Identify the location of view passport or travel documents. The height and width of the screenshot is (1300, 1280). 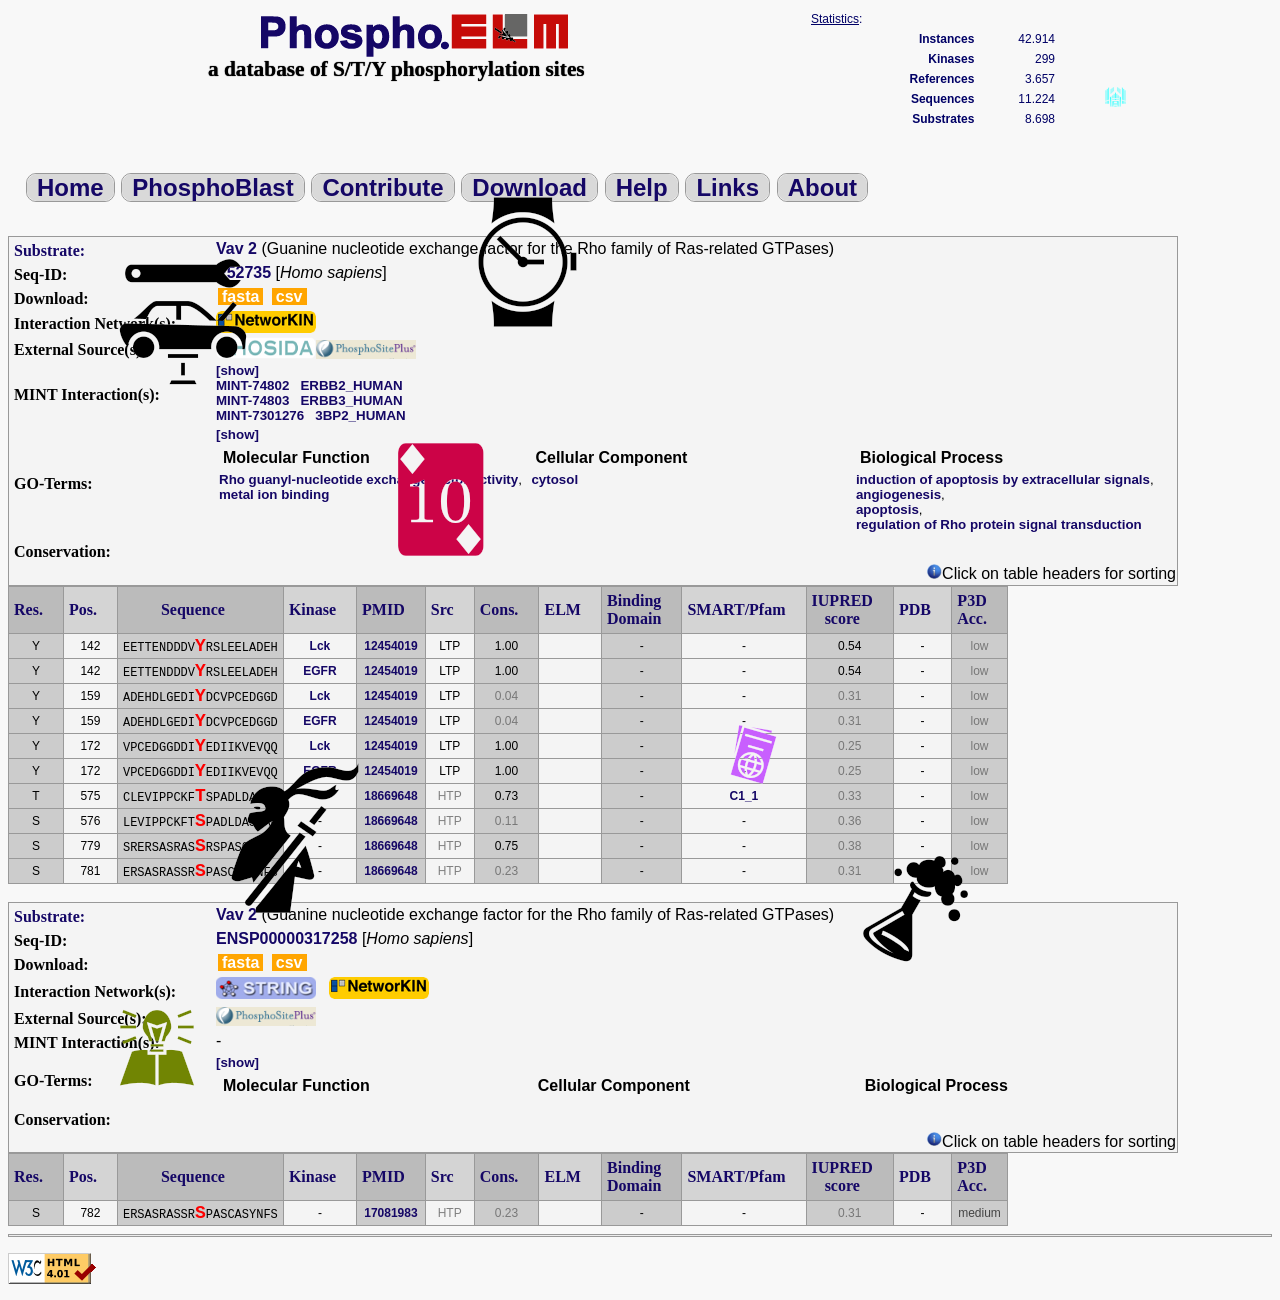
(753, 754).